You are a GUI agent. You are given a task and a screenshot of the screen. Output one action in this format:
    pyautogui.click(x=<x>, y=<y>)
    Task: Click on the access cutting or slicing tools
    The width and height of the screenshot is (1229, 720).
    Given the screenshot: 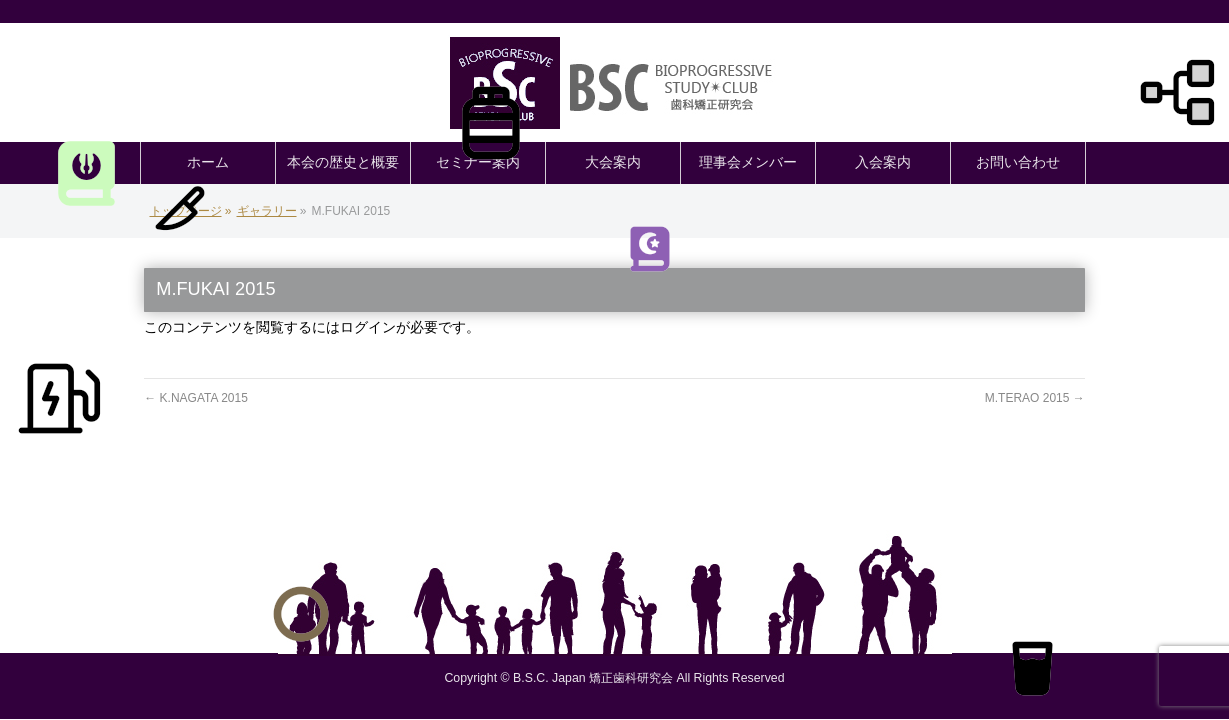 What is the action you would take?
    pyautogui.click(x=180, y=209)
    